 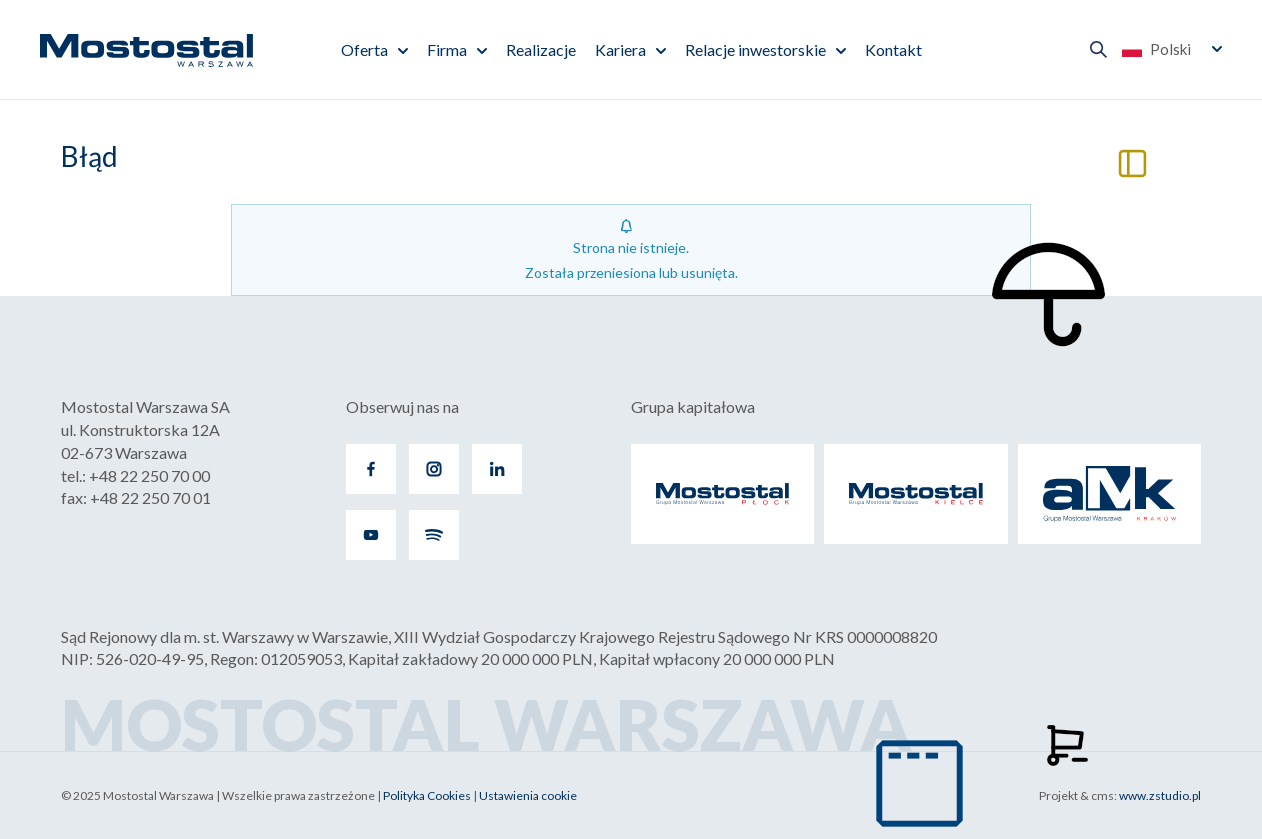 What do you see at coordinates (1065, 745) in the screenshot?
I see `remove an item from your cart` at bounding box center [1065, 745].